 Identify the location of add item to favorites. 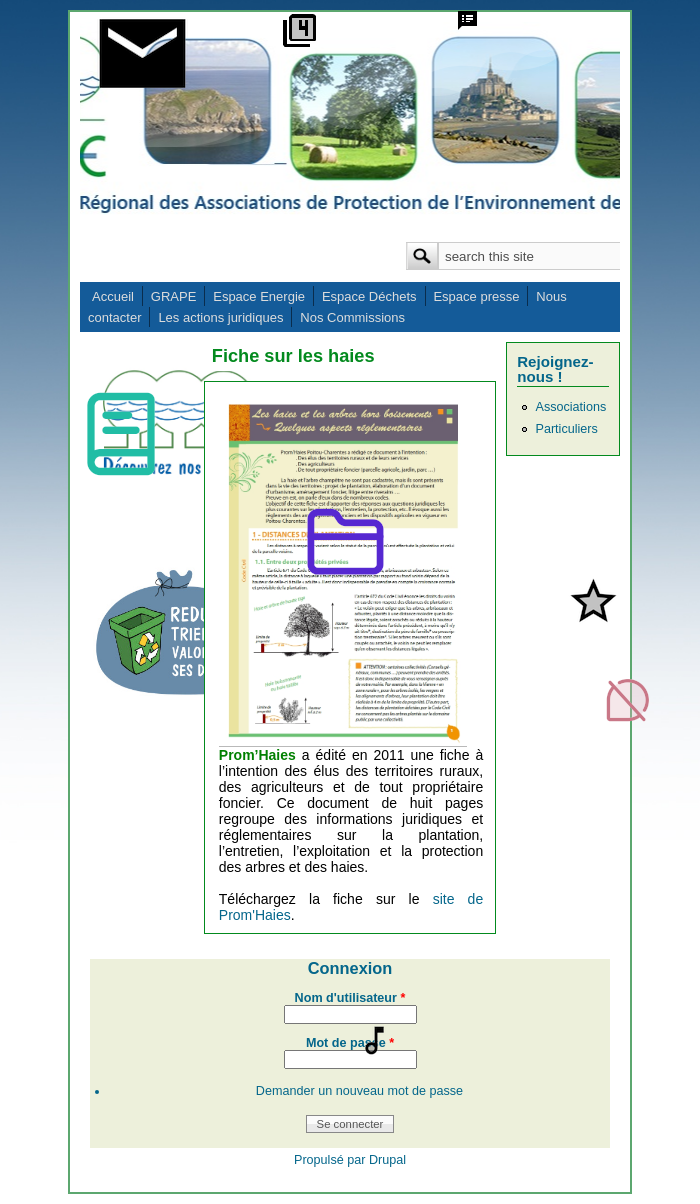
(593, 601).